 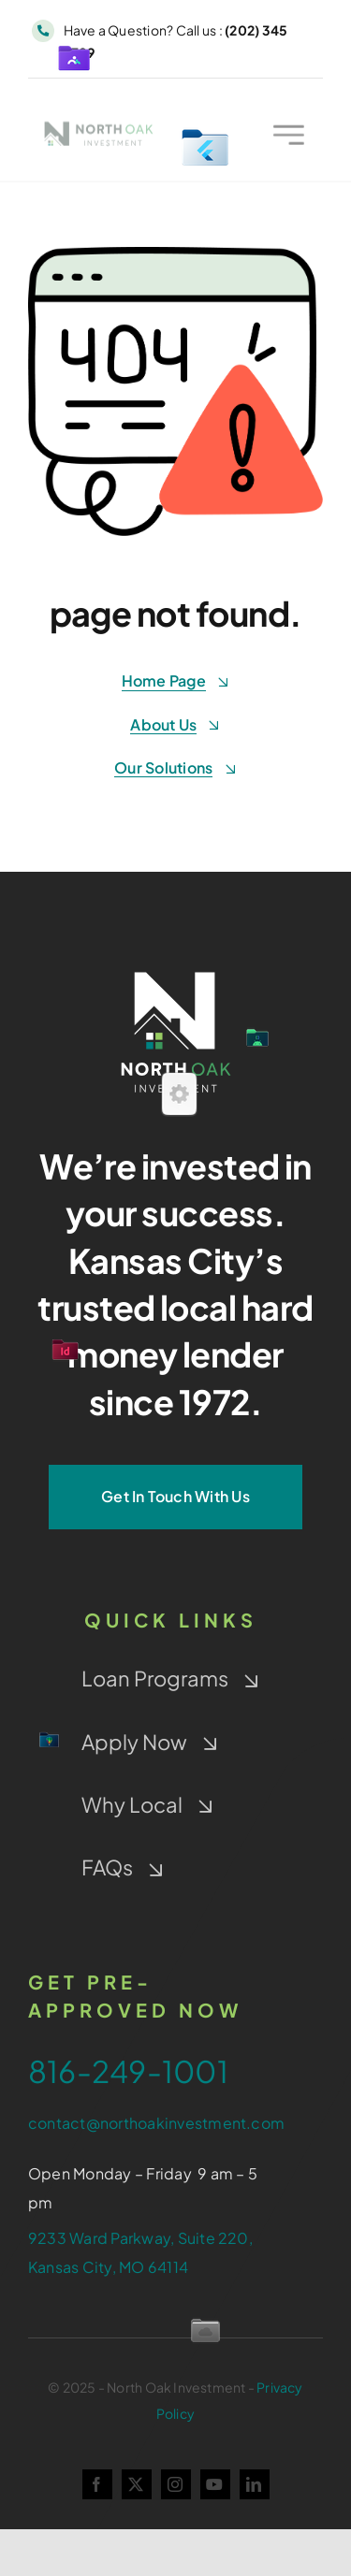 What do you see at coordinates (179, 1093) in the screenshot?
I see `a desktop application shortcut file` at bounding box center [179, 1093].